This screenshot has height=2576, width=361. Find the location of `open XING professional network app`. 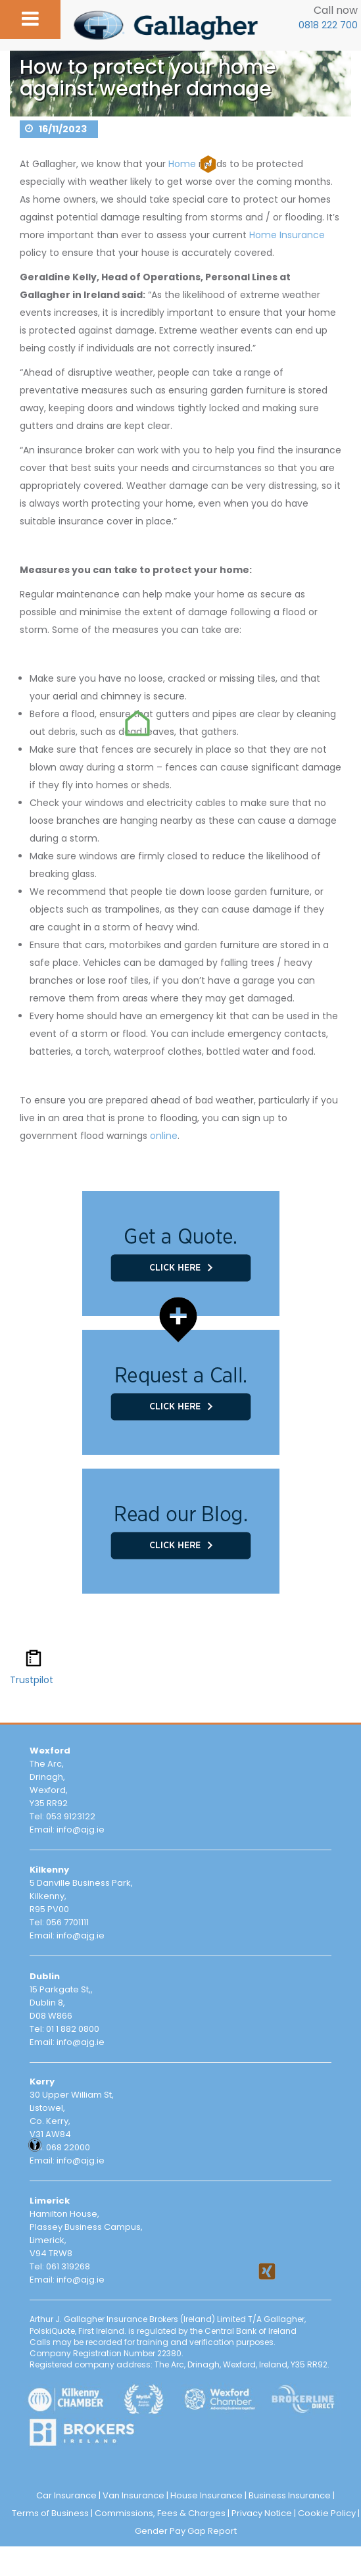

open XING professional network app is located at coordinates (267, 2271).